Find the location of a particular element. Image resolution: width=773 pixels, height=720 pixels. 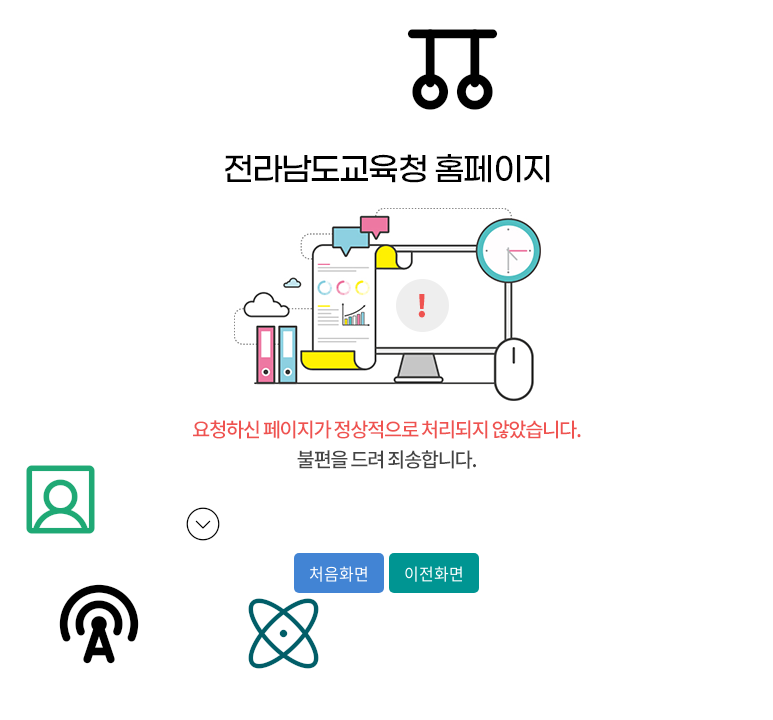

gymnastics rings equipment indicator is located at coordinates (452, 69).